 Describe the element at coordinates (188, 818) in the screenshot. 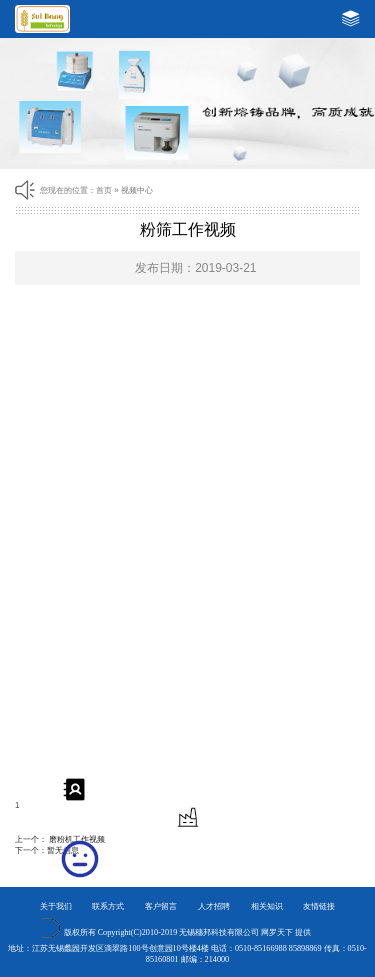

I see `view manufacturing or production facilities` at that location.